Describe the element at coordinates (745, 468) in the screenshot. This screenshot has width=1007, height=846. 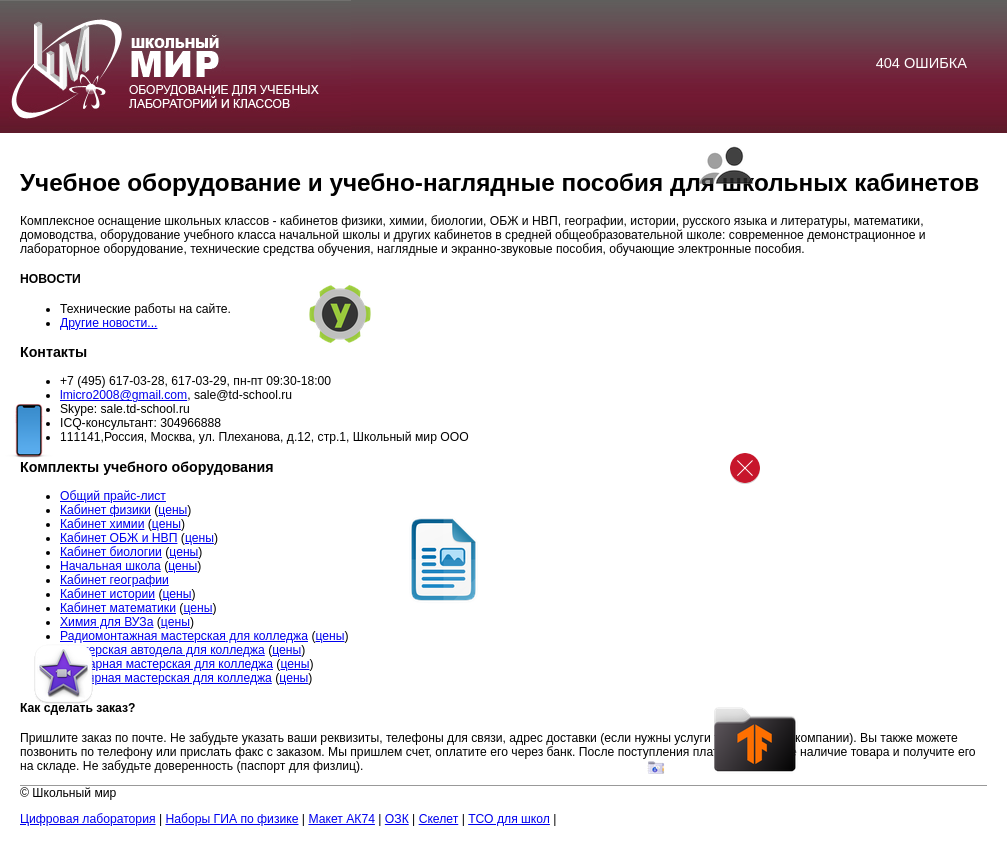
I see `indicates an Insync synchronization error` at that location.